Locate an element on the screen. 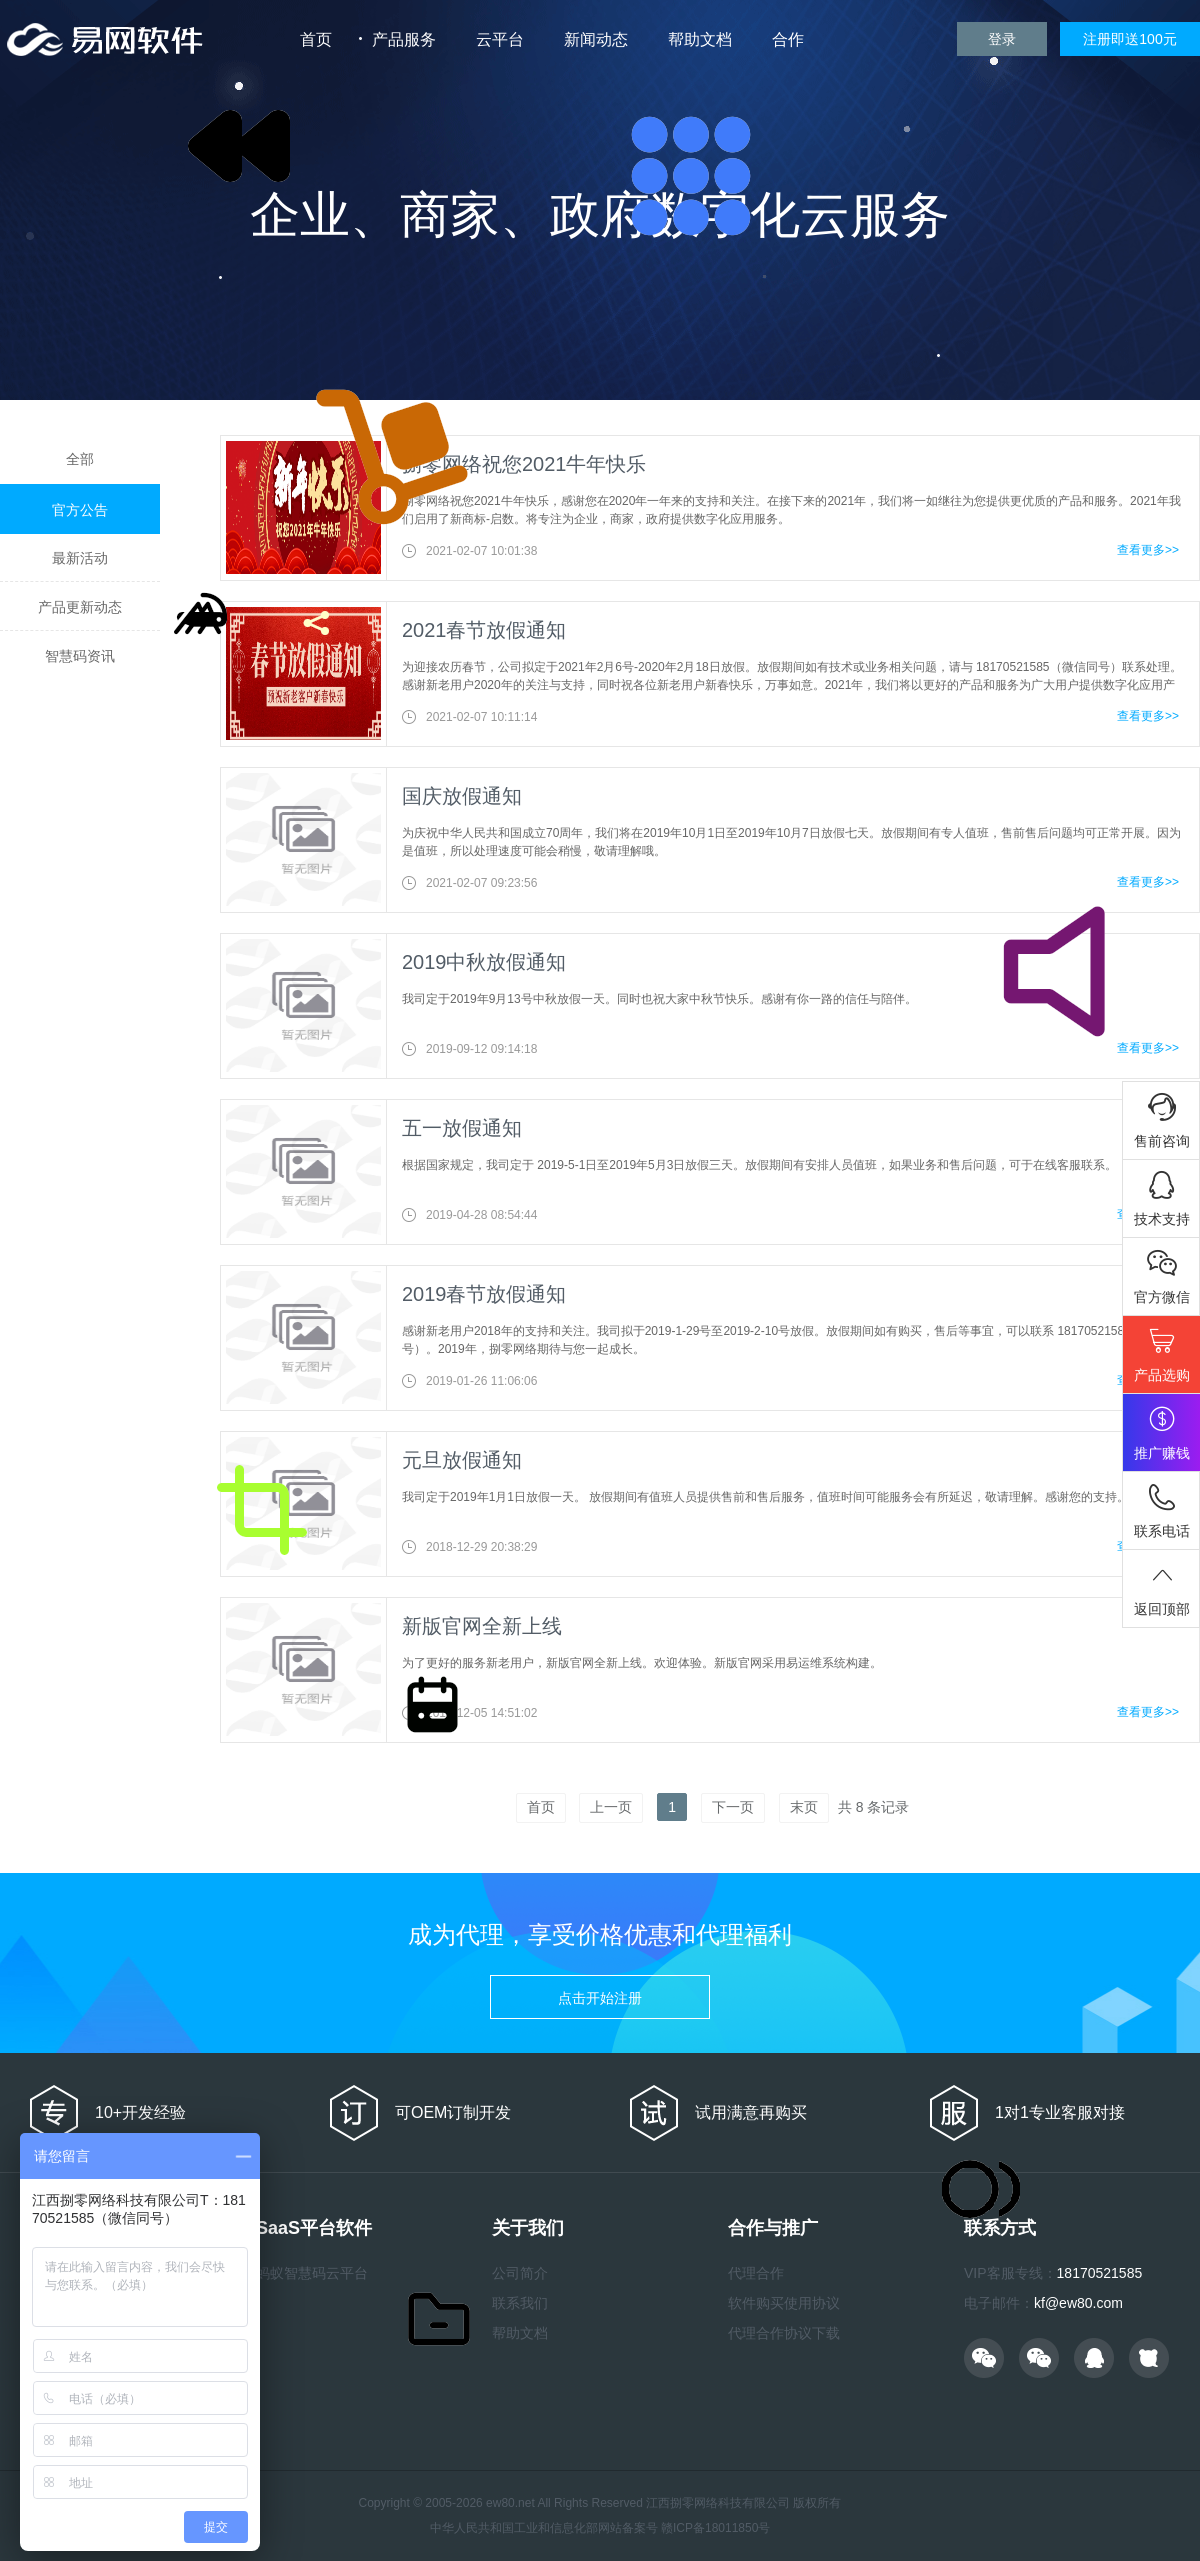 Image resolution: width=1200 pixels, height=2561 pixels. view calendar or scheduled events is located at coordinates (432, 1704).